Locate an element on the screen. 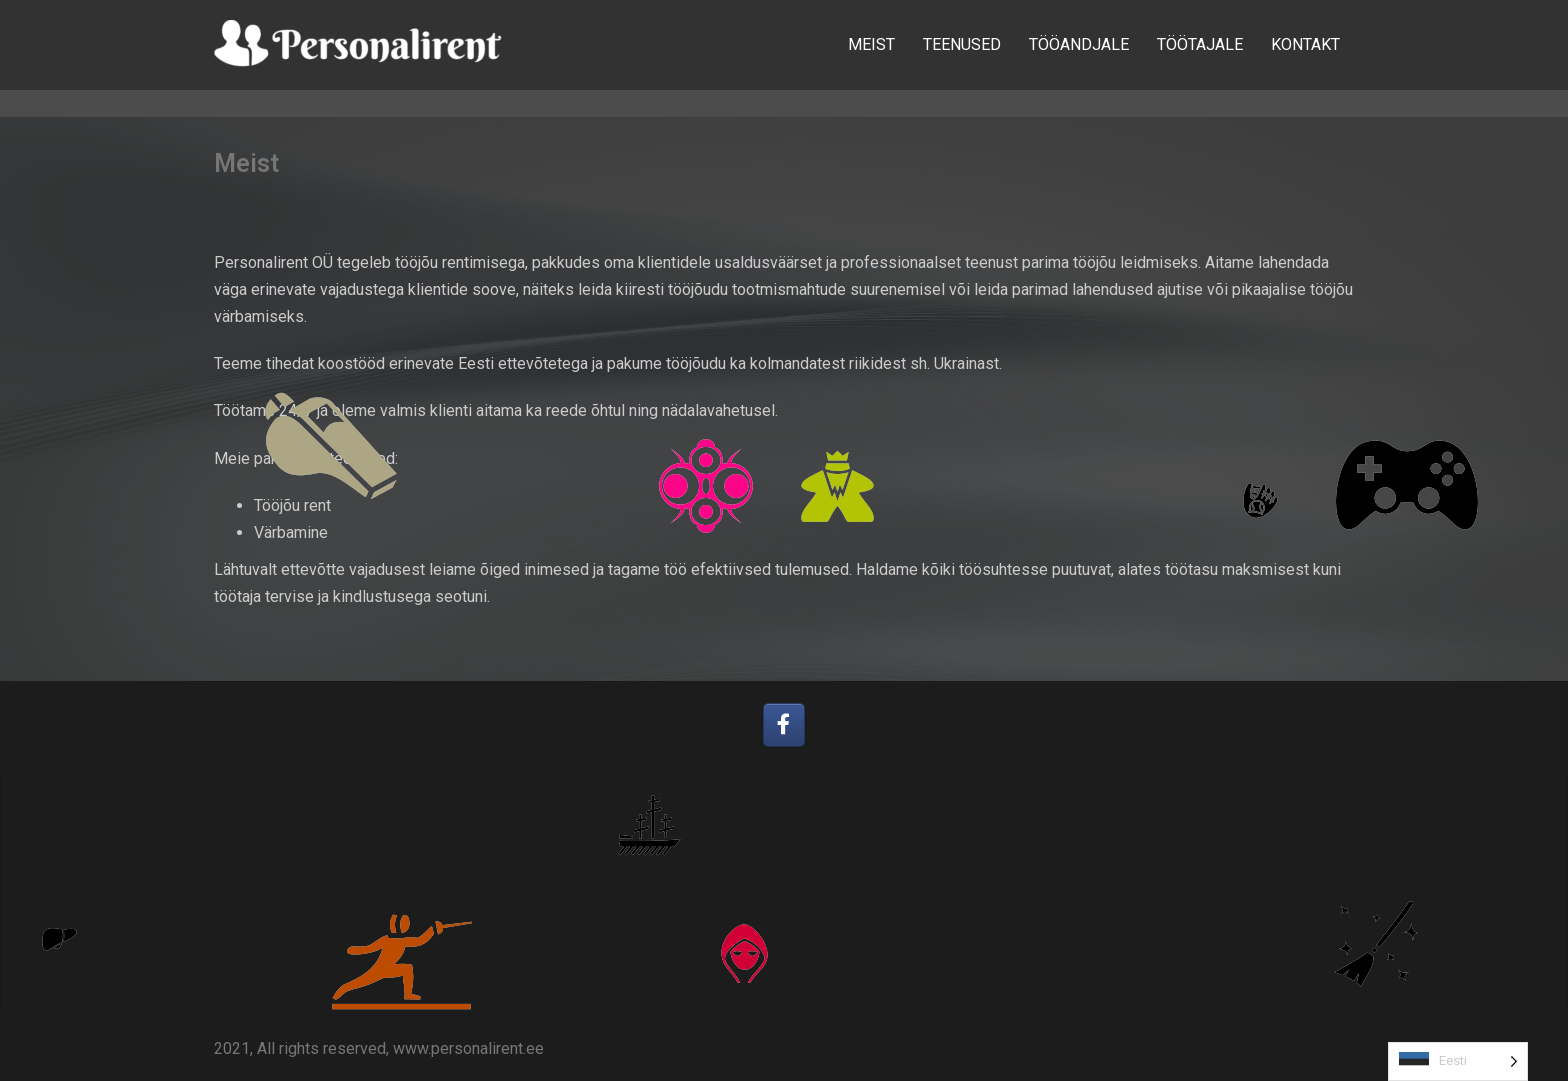 This screenshot has width=1568, height=1081. select the king piece in a board game is located at coordinates (837, 488).